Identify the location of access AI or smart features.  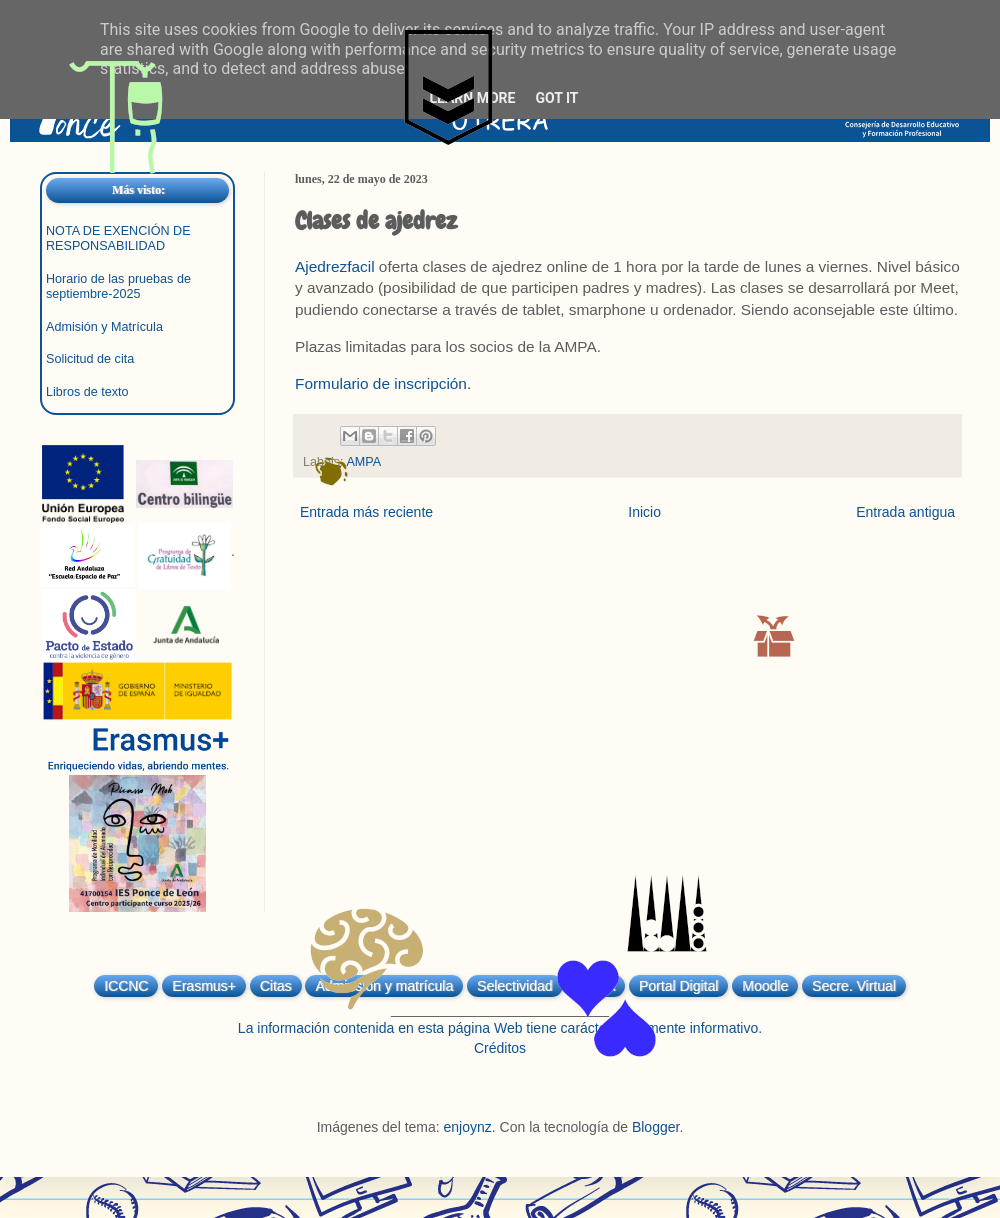
(366, 956).